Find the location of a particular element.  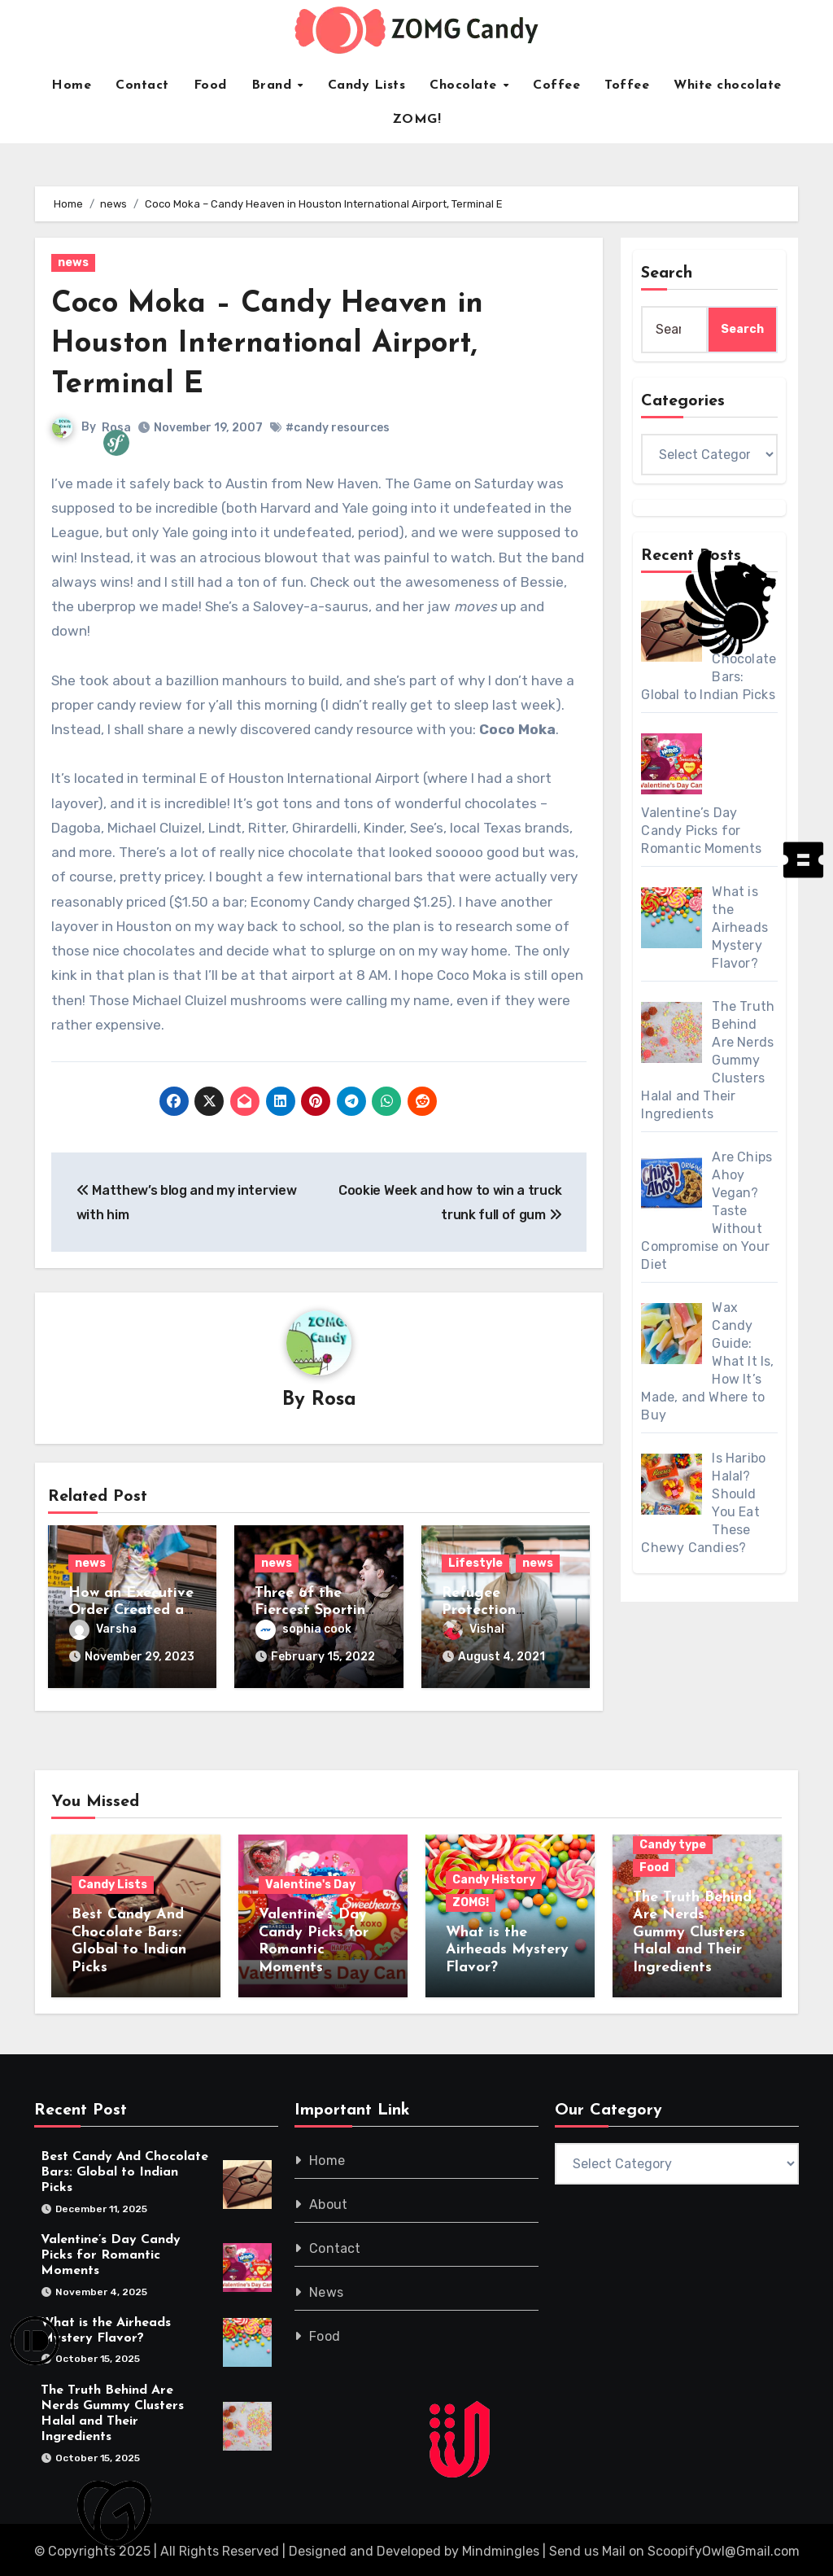

visit GoDaddy website or services is located at coordinates (114, 2513).